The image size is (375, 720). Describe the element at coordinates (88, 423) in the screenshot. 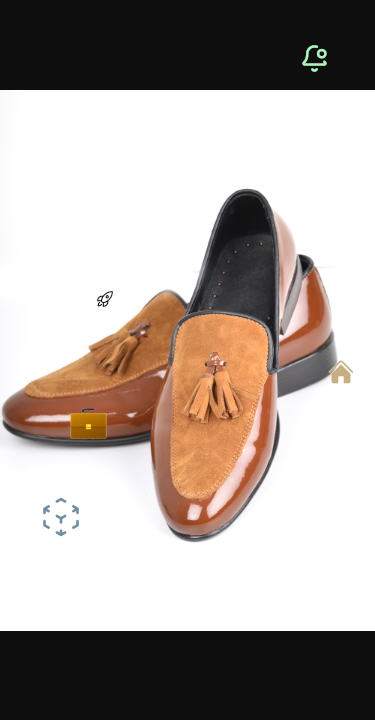

I see `access work or business files` at that location.